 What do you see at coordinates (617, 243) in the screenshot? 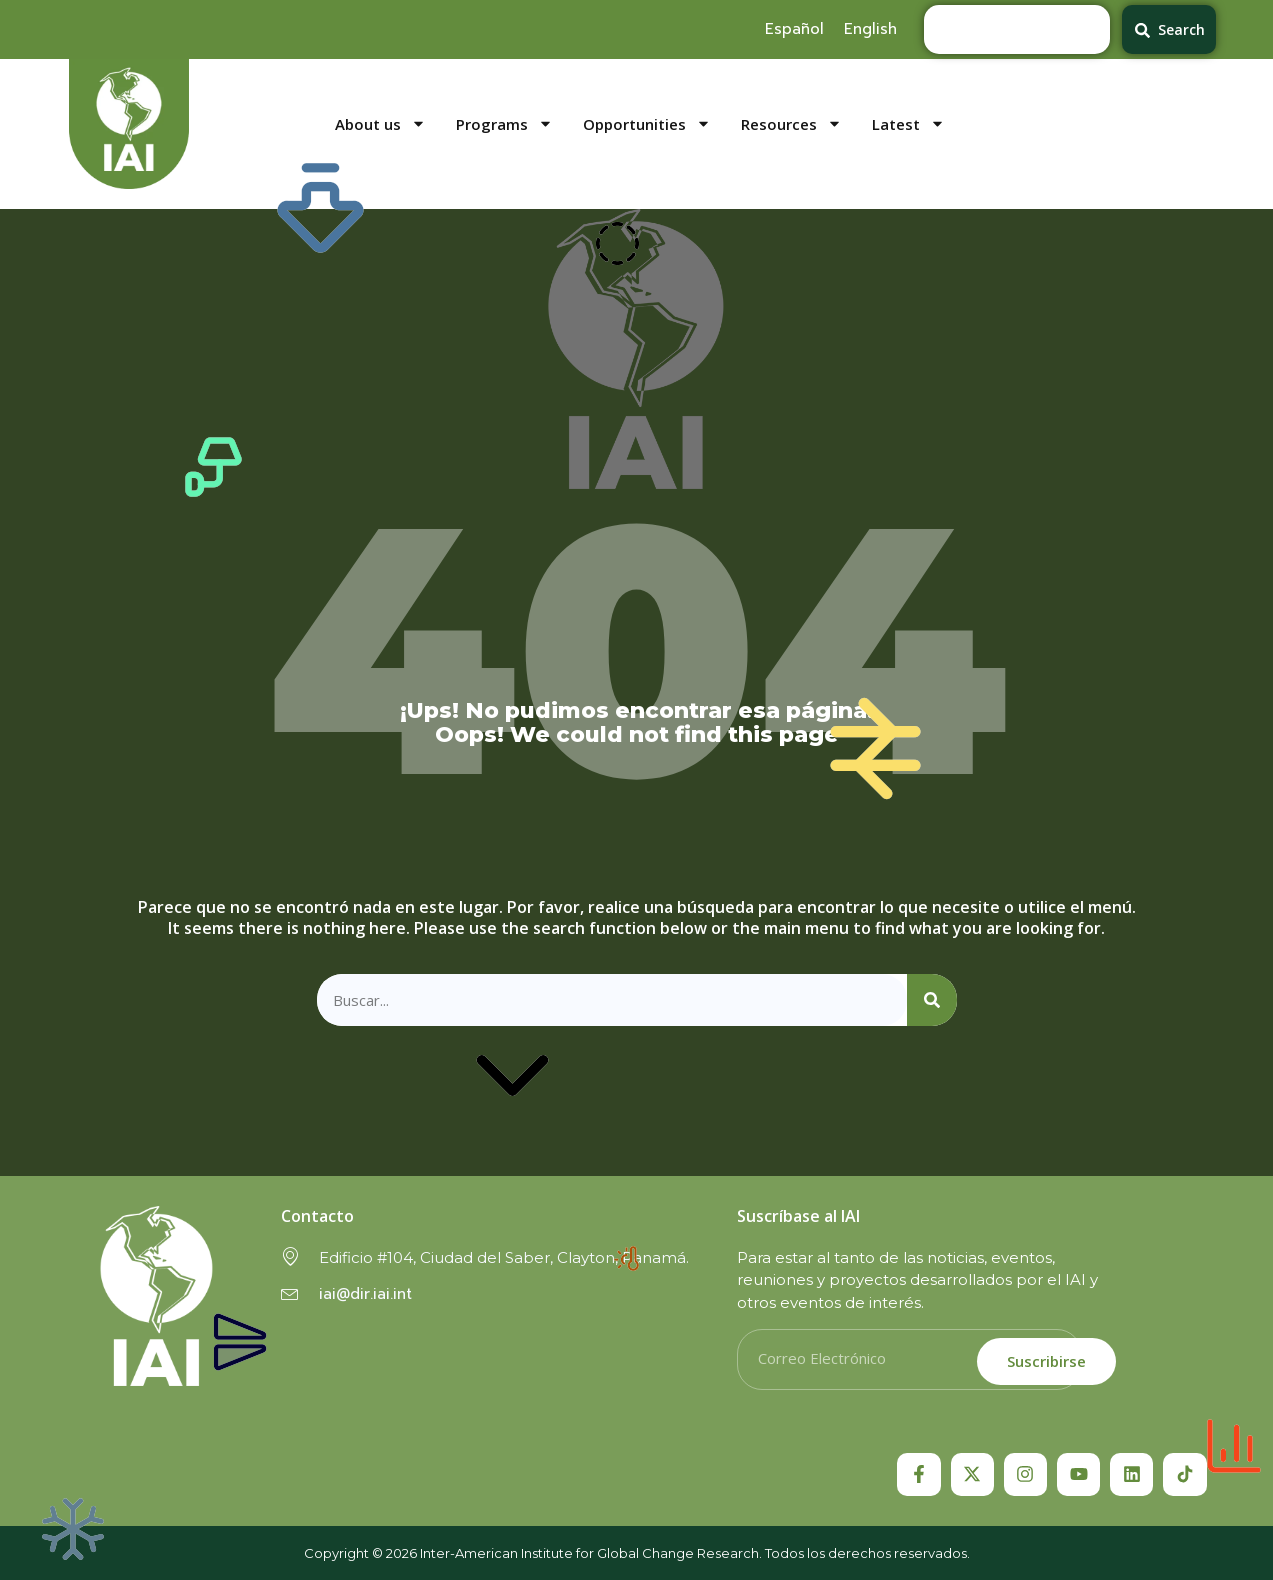
I see `indicates a pending or in-progress state` at bounding box center [617, 243].